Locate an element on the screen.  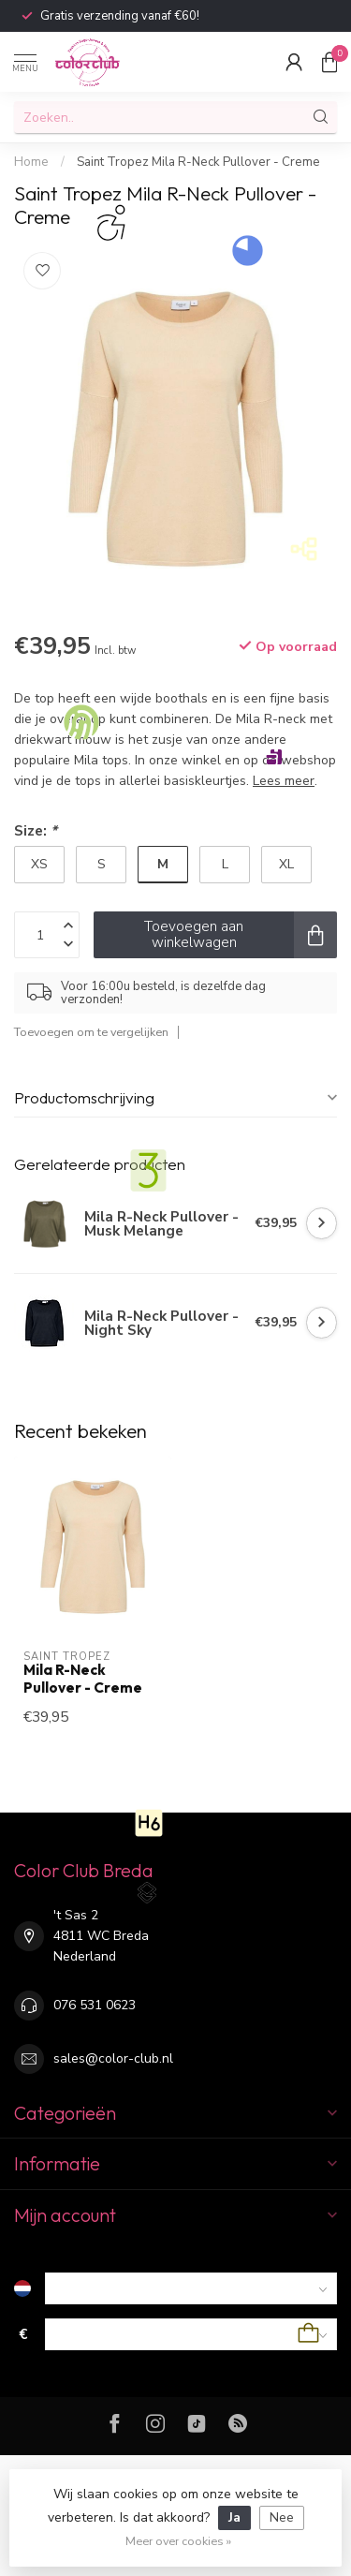
indicates 80% progress or completion is located at coordinates (247, 250).